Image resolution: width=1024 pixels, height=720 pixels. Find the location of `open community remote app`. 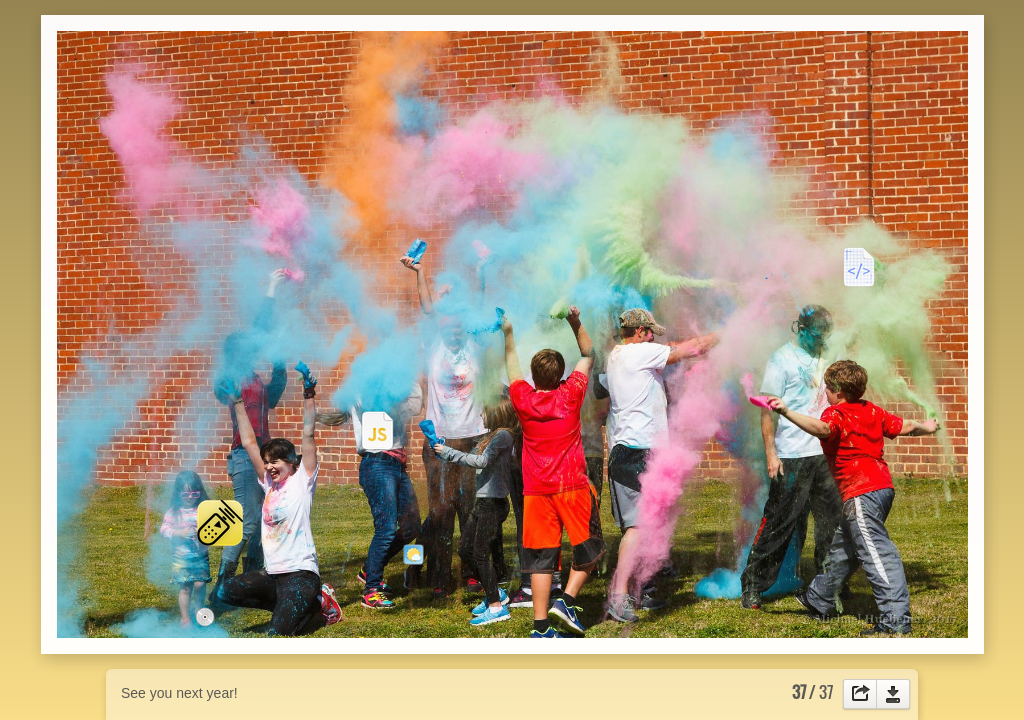

open community remote app is located at coordinates (220, 523).